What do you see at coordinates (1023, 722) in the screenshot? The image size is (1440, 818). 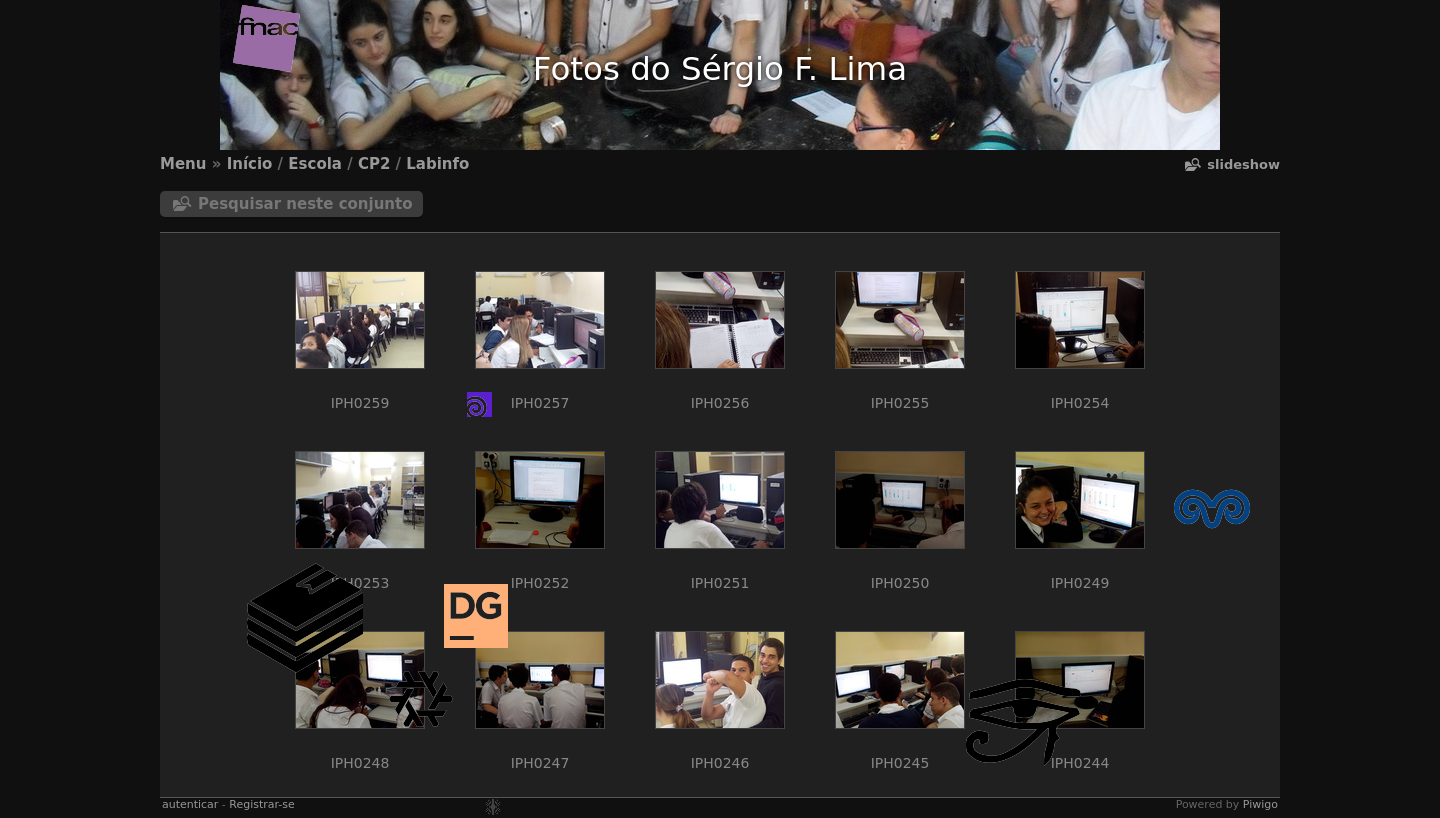 I see `sphinx documentation generator logo` at bounding box center [1023, 722].